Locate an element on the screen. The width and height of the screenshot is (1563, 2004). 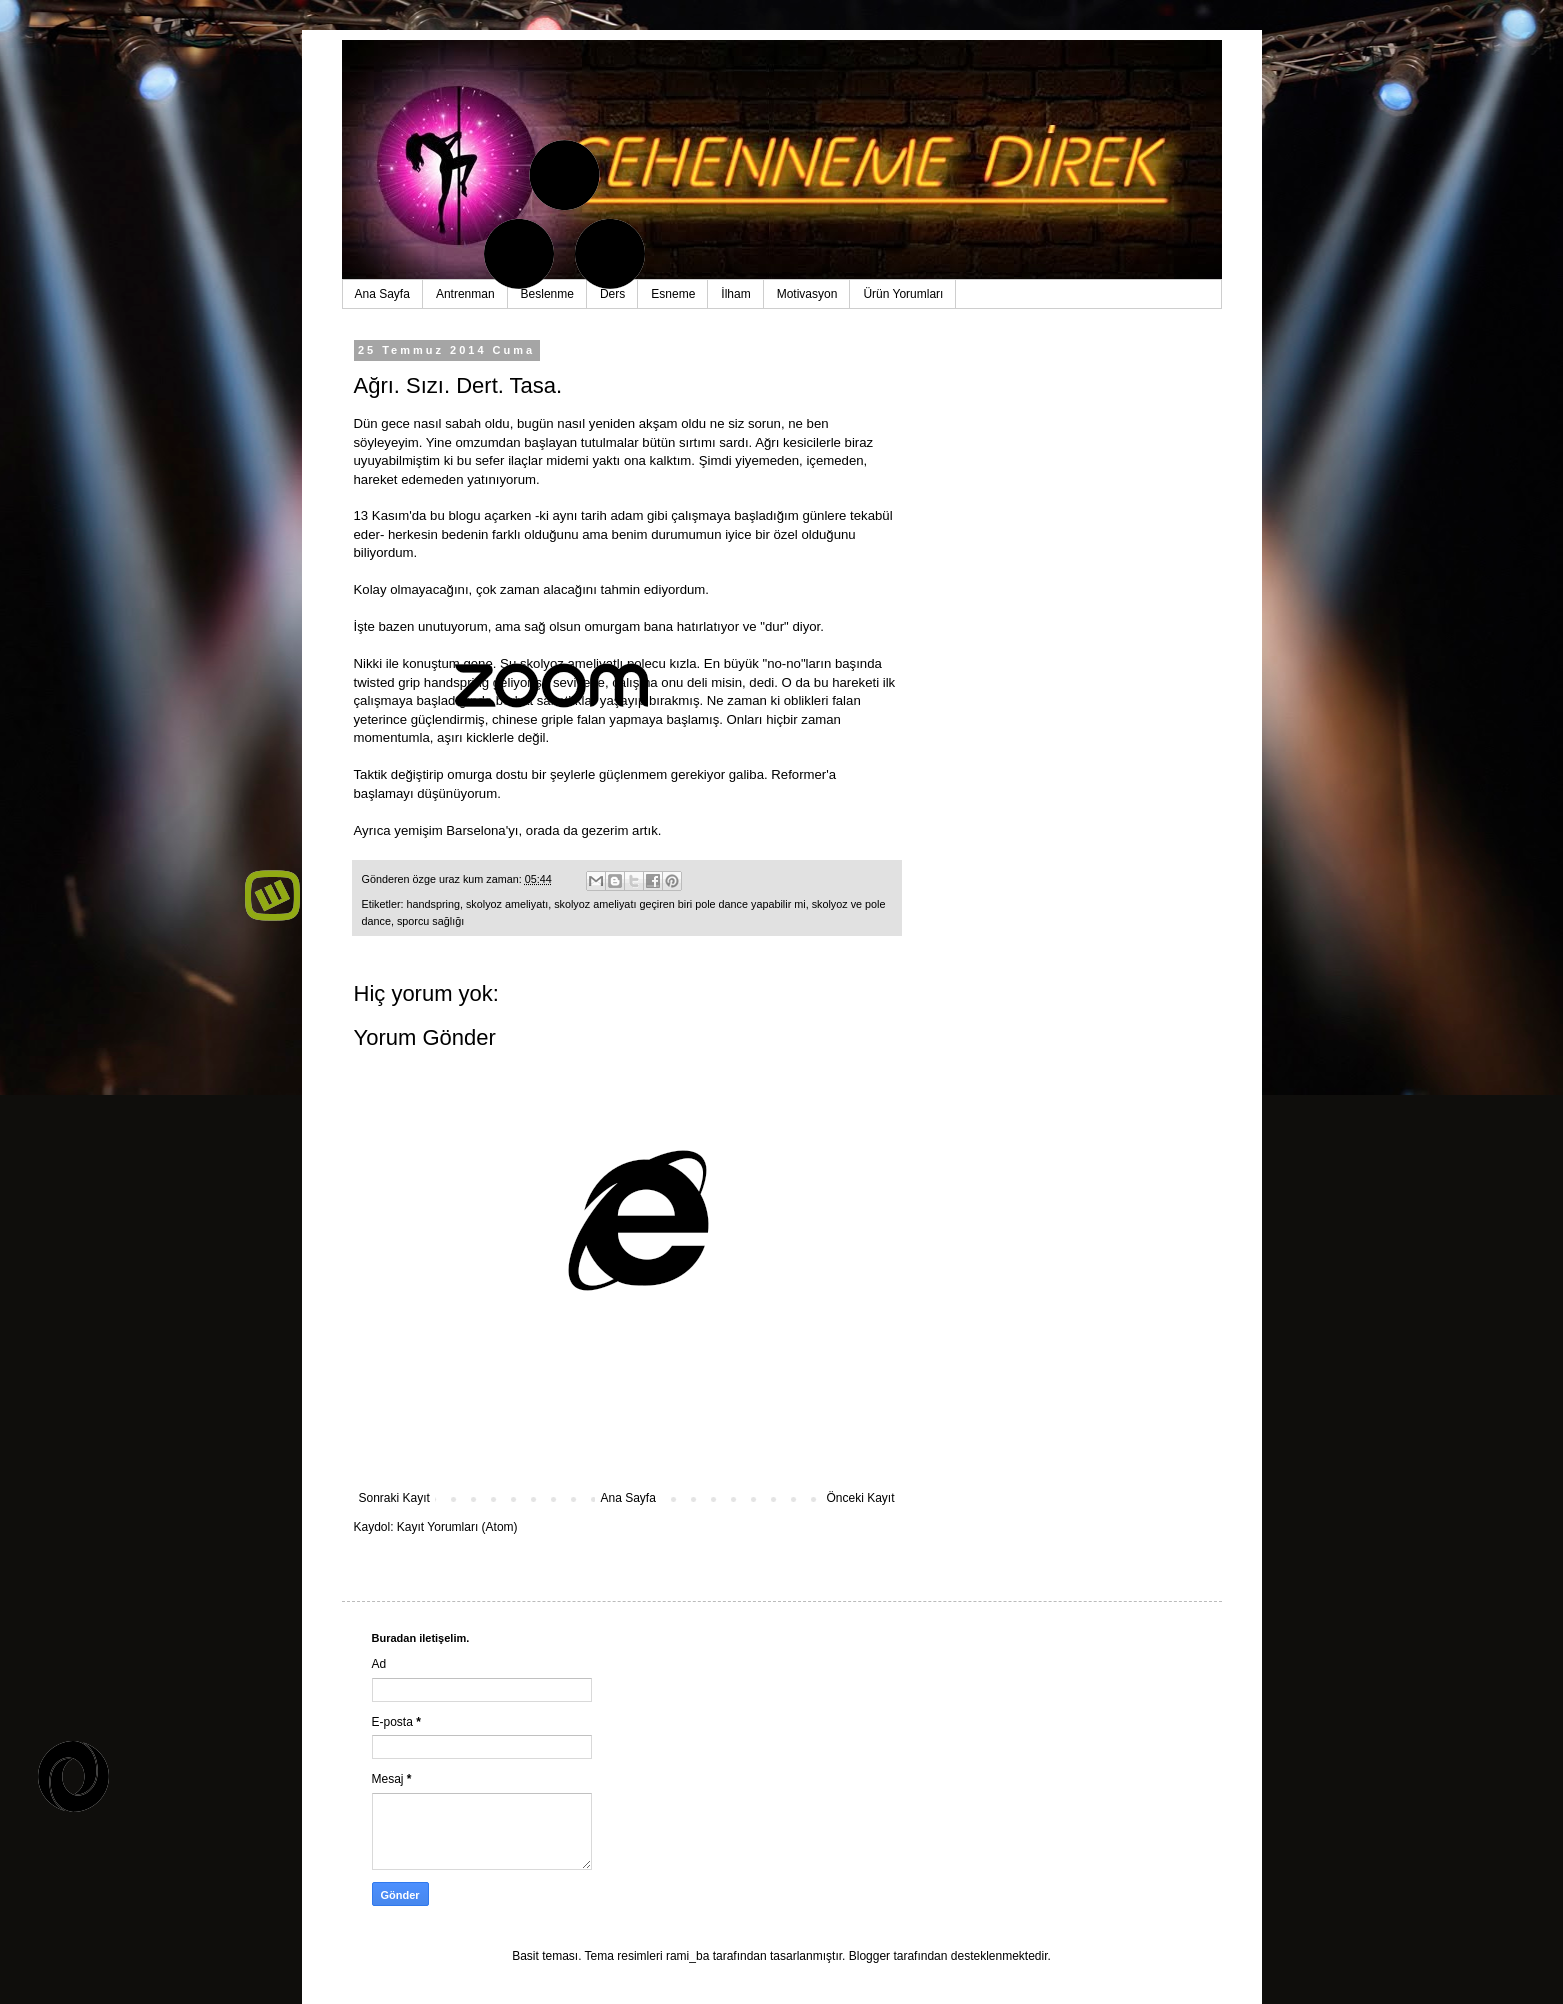
open internet explorer browser is located at coordinates (638, 1220).